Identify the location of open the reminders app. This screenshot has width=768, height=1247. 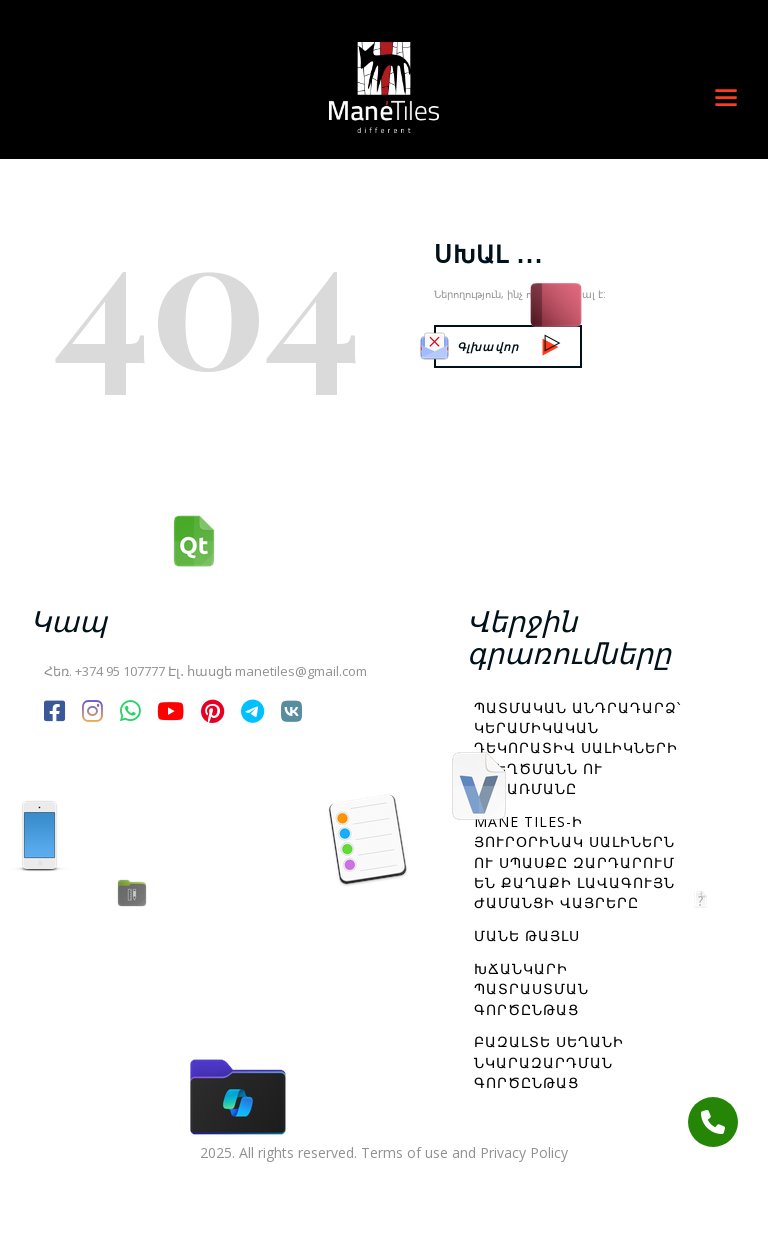
(367, 840).